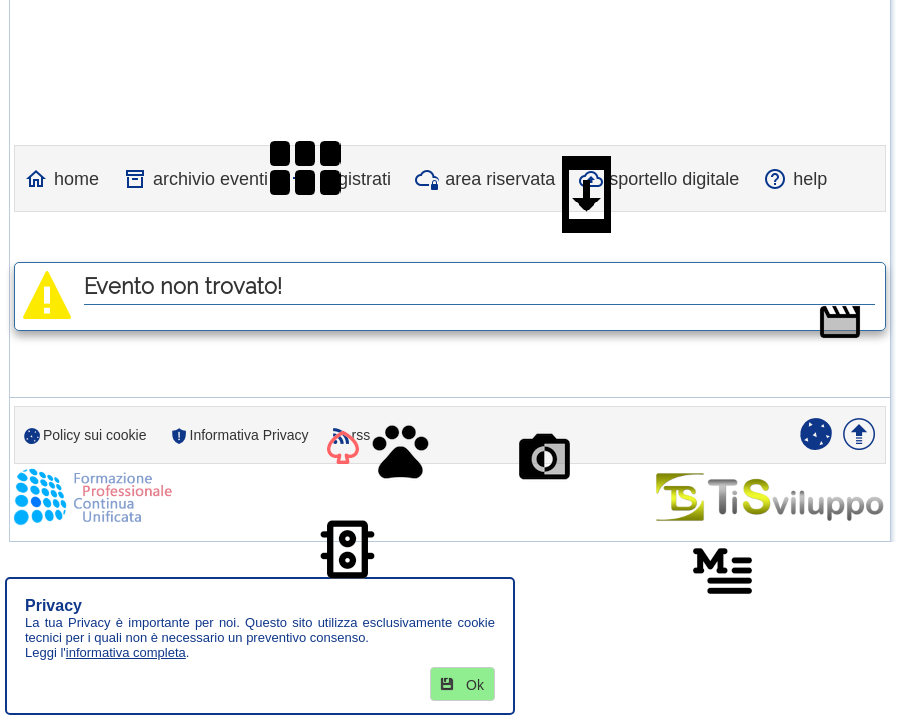  I want to click on access pet-related features or settings, so click(400, 450).